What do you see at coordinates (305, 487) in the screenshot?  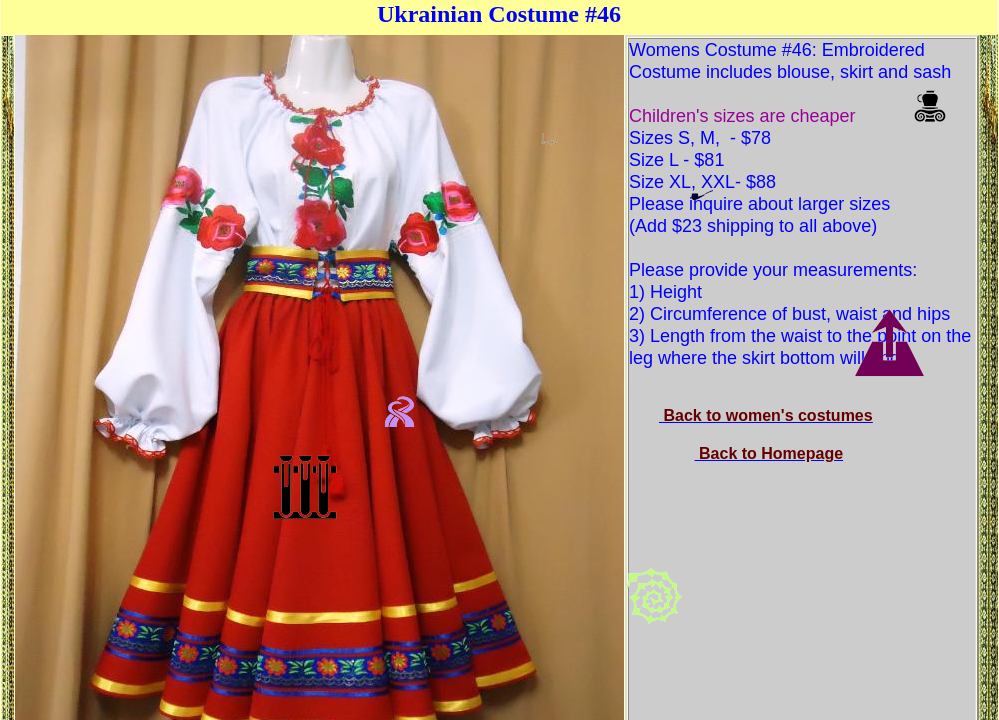 I see `access laboratory or experiment features` at bounding box center [305, 487].